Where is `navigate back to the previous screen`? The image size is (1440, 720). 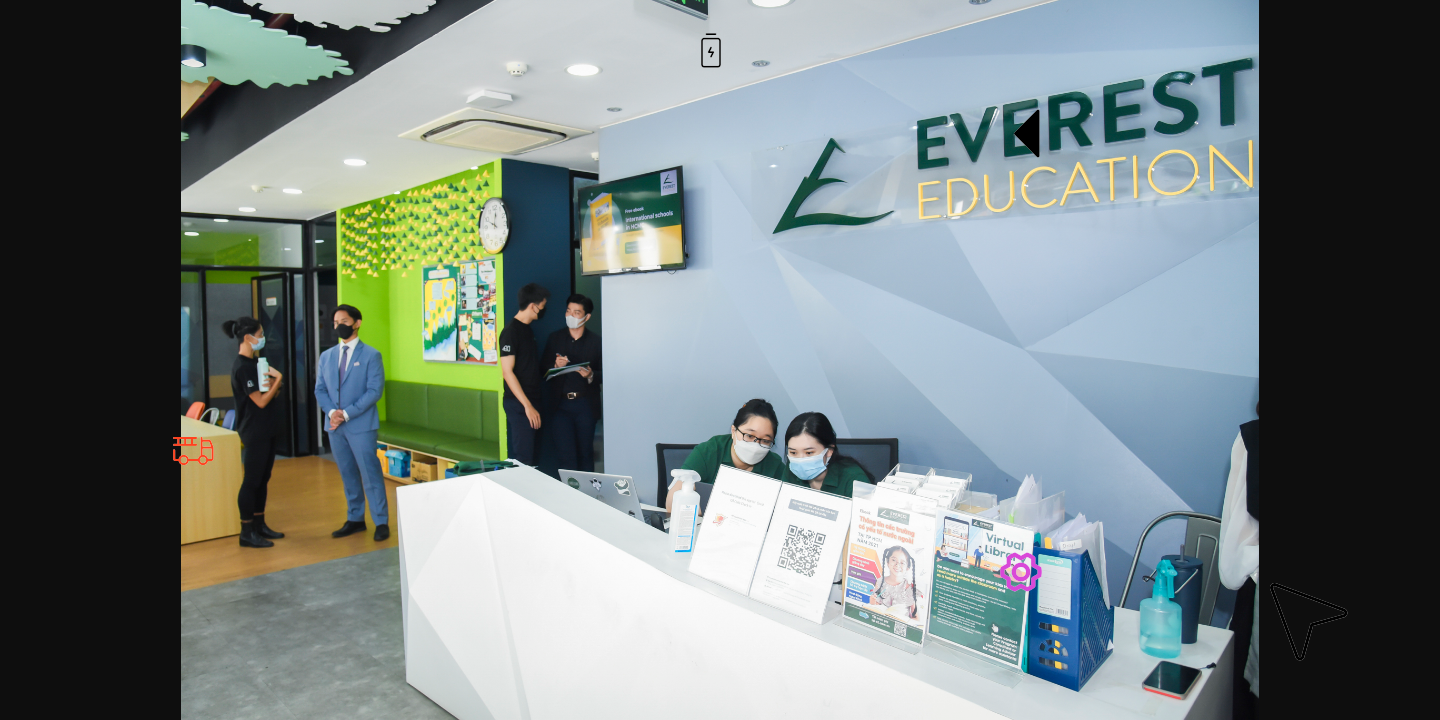
navigate back to the previous screen is located at coordinates (1026, 133).